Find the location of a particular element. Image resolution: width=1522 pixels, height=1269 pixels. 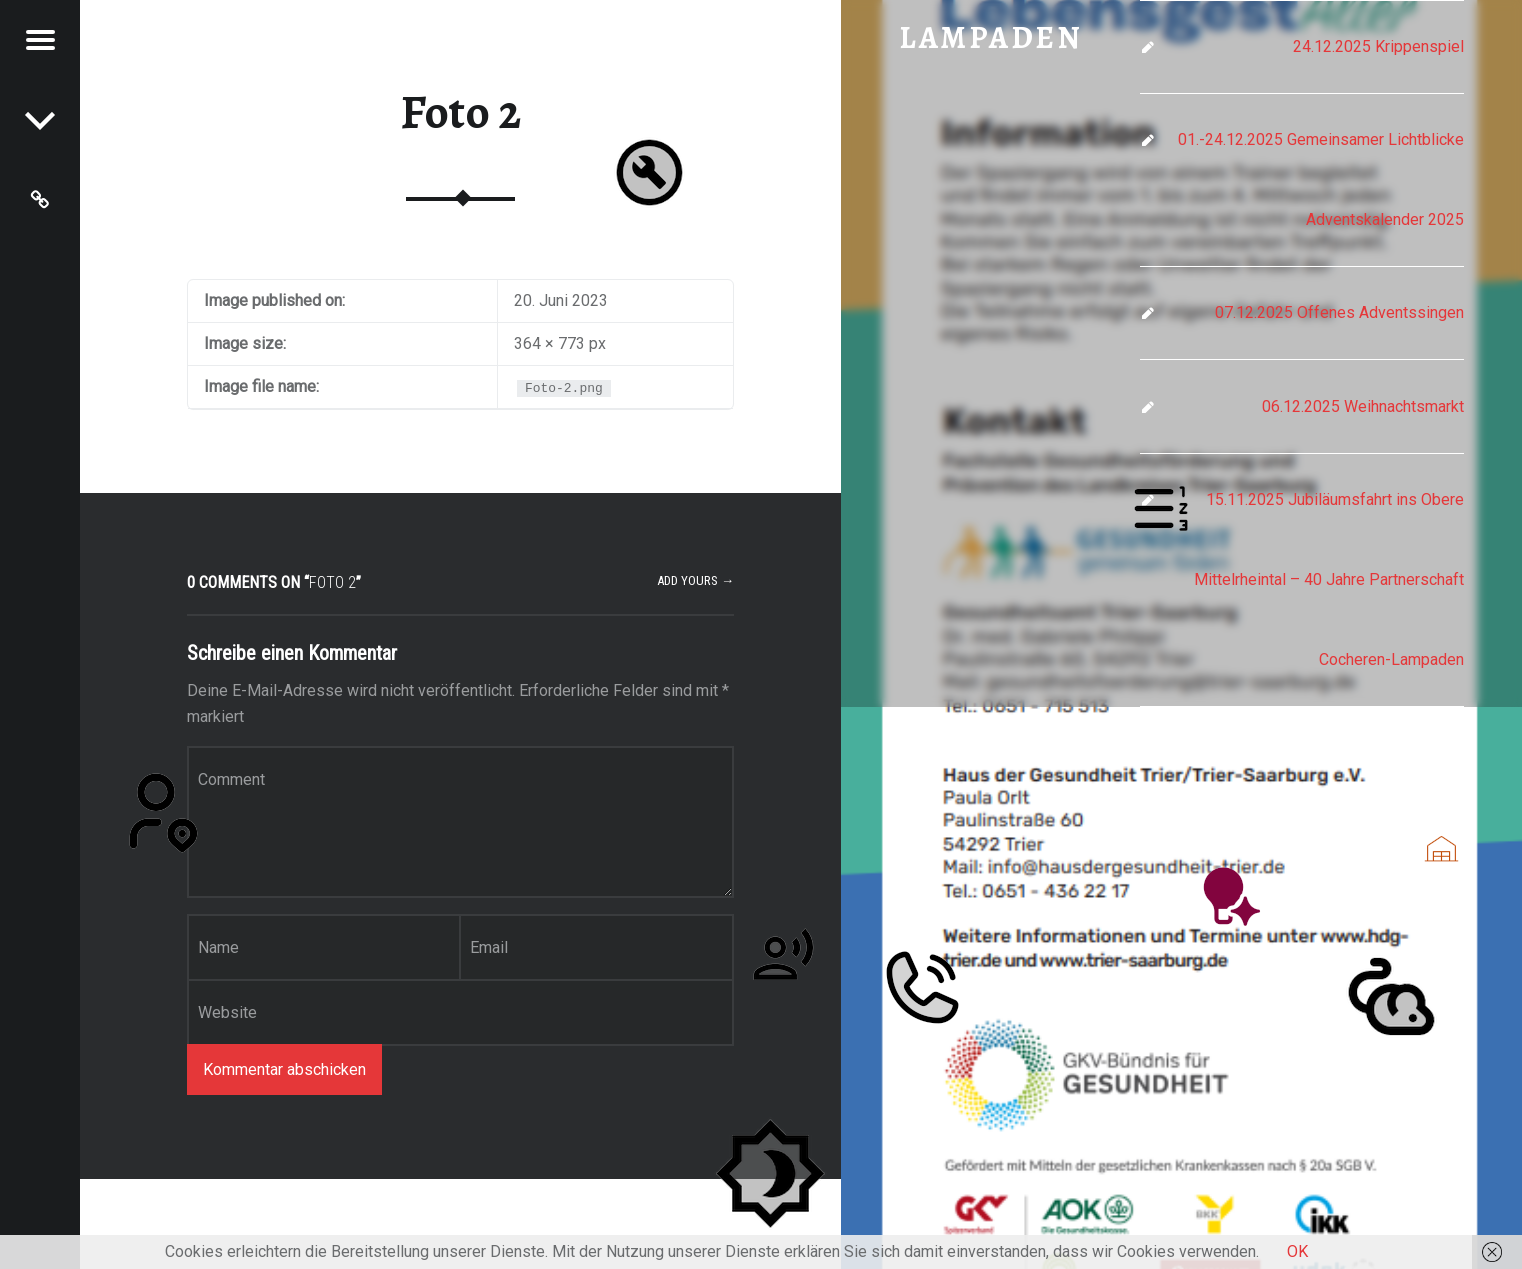

switch to right-to-left numbered list format is located at coordinates (1162, 508).